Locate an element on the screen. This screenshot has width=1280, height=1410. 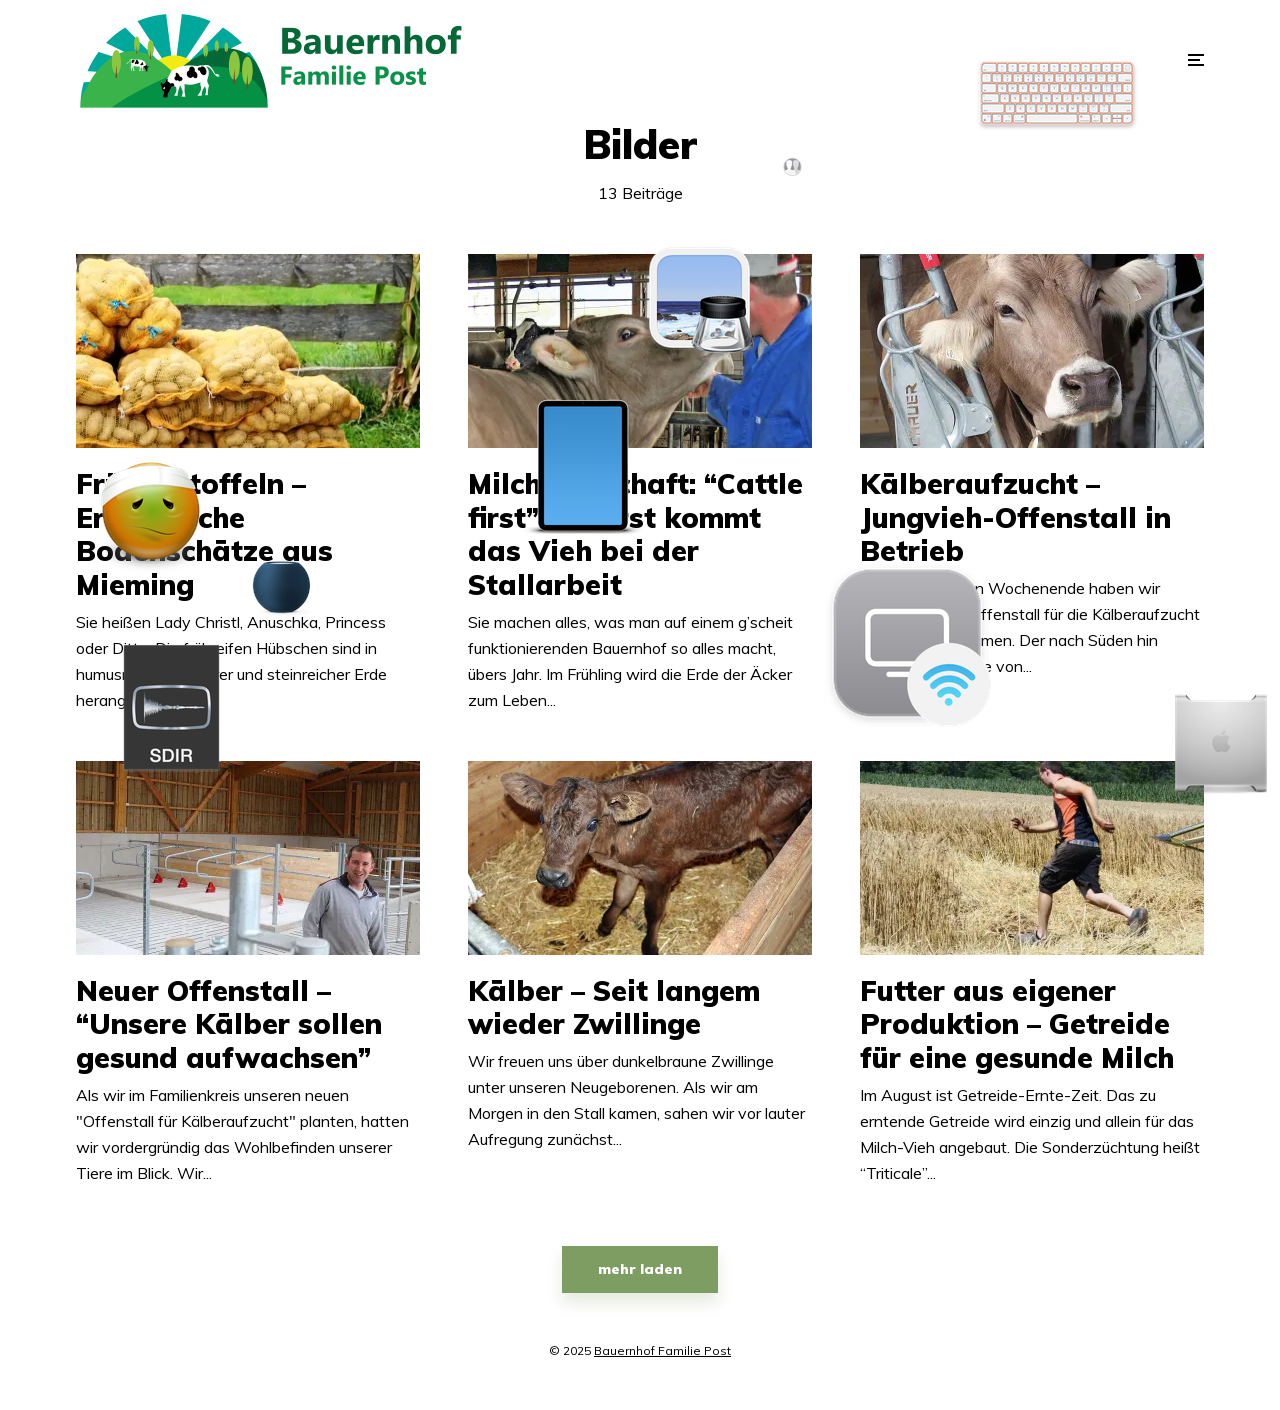
open preview app to view images and PDFs is located at coordinates (699, 297).